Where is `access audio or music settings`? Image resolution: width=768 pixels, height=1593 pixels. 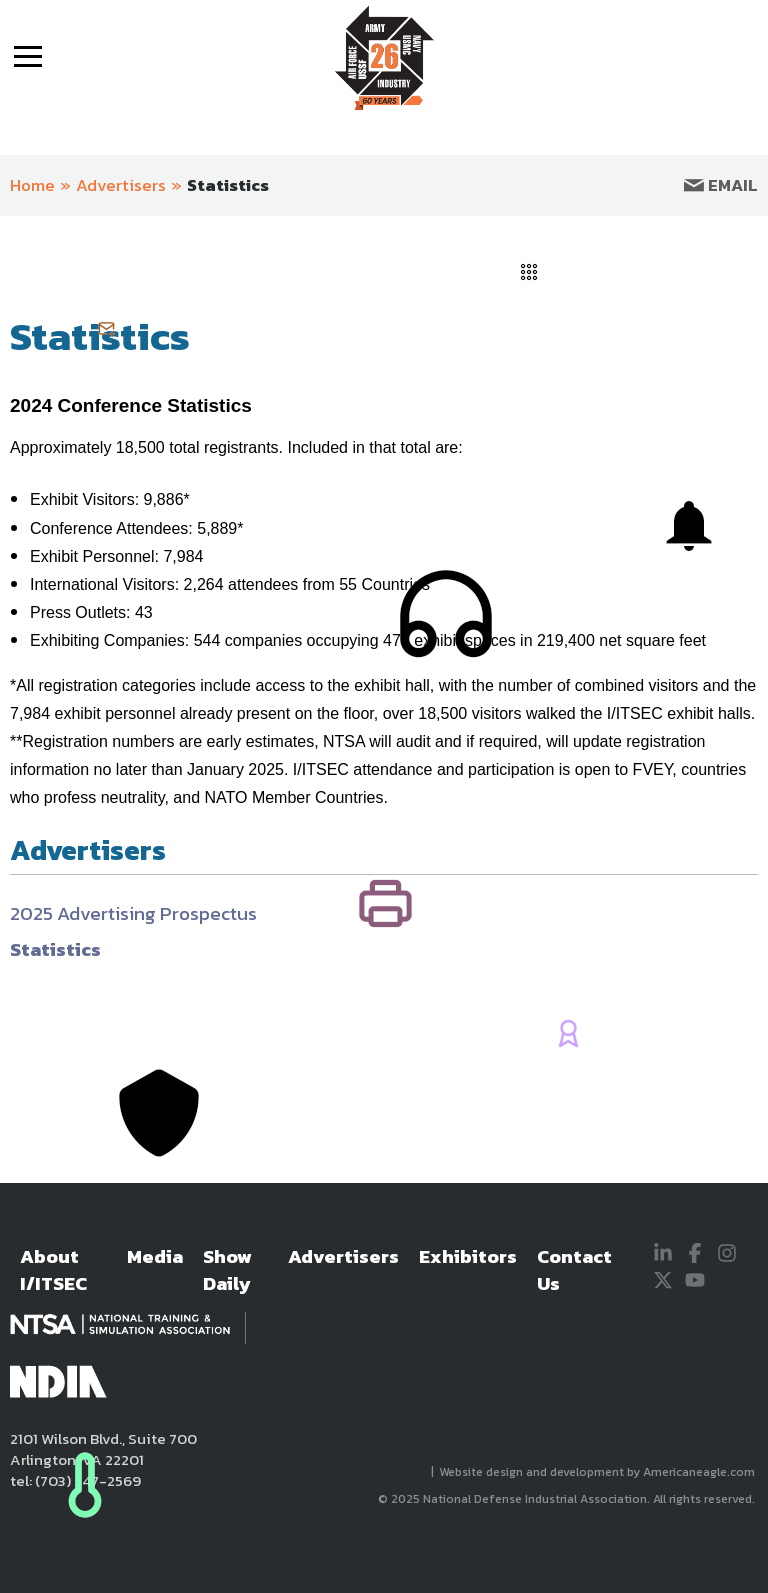
access audio or music settings is located at coordinates (446, 616).